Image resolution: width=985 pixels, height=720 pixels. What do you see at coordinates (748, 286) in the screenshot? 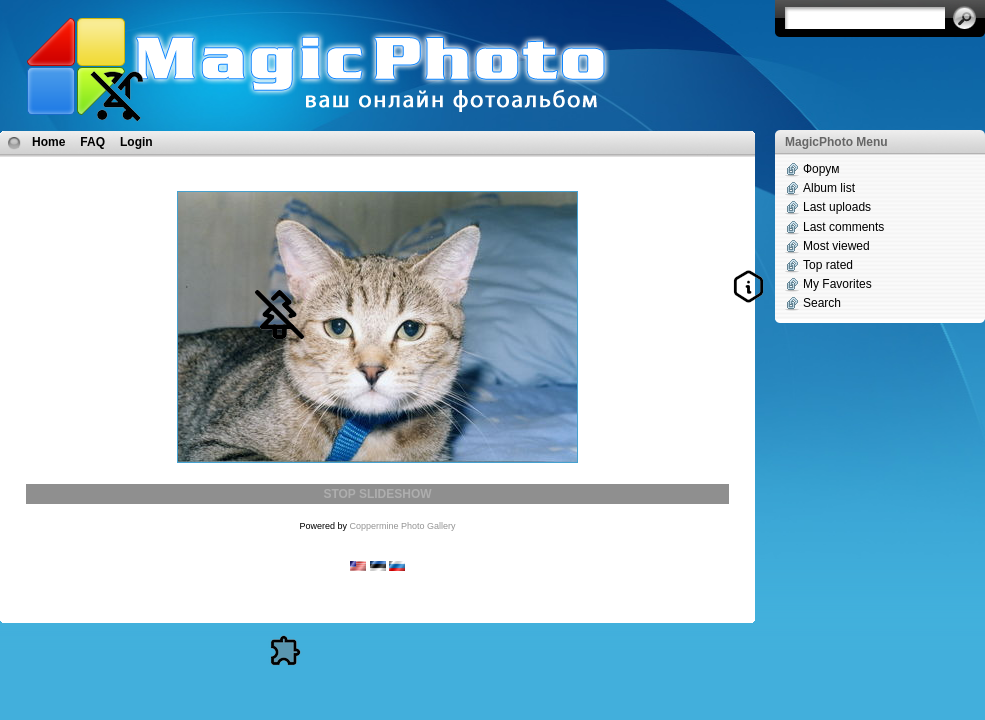
I see `view additional information or details` at bounding box center [748, 286].